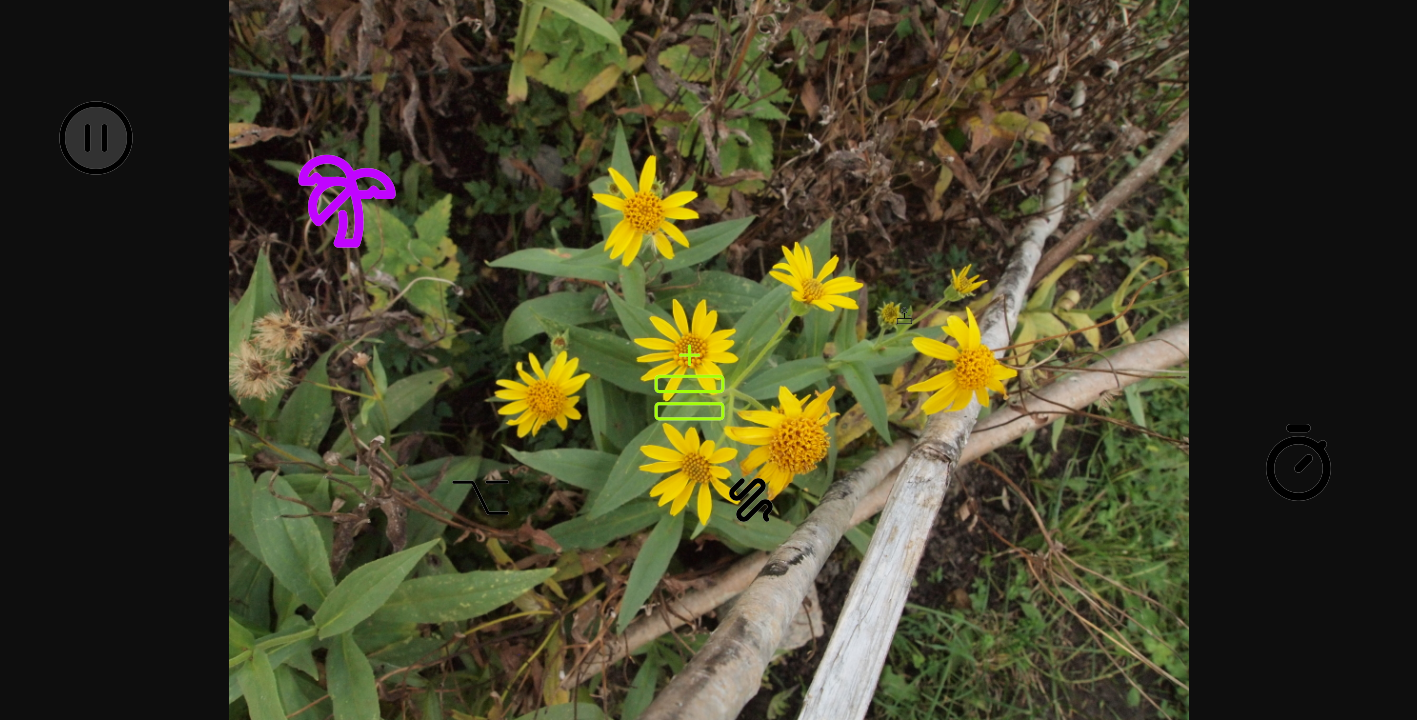  Describe the element at coordinates (1298, 464) in the screenshot. I see `start or stop a timer` at that location.